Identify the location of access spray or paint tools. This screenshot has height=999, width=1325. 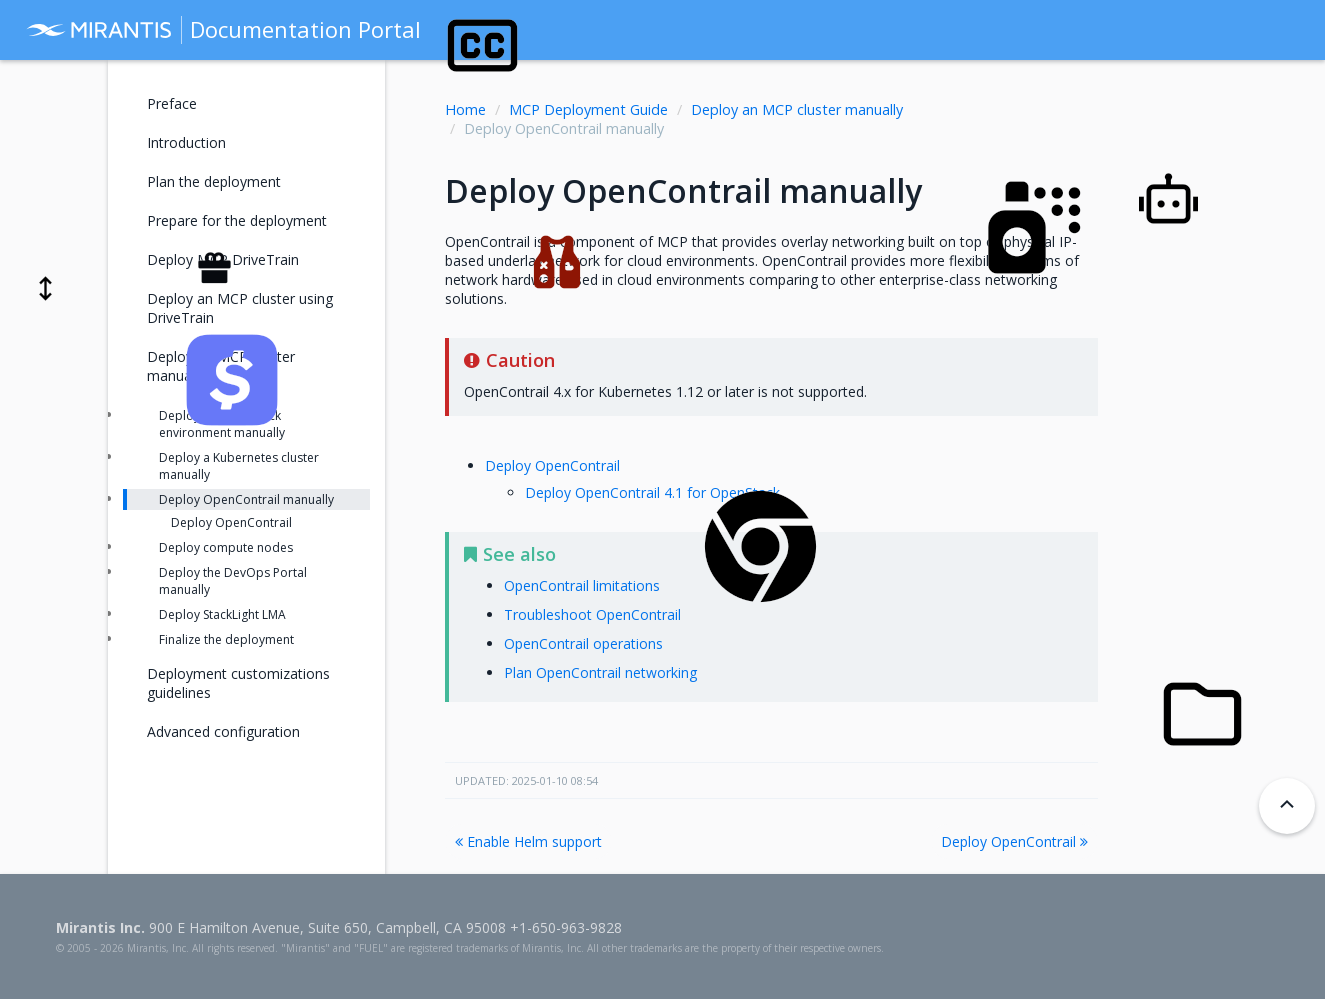
(1028, 227).